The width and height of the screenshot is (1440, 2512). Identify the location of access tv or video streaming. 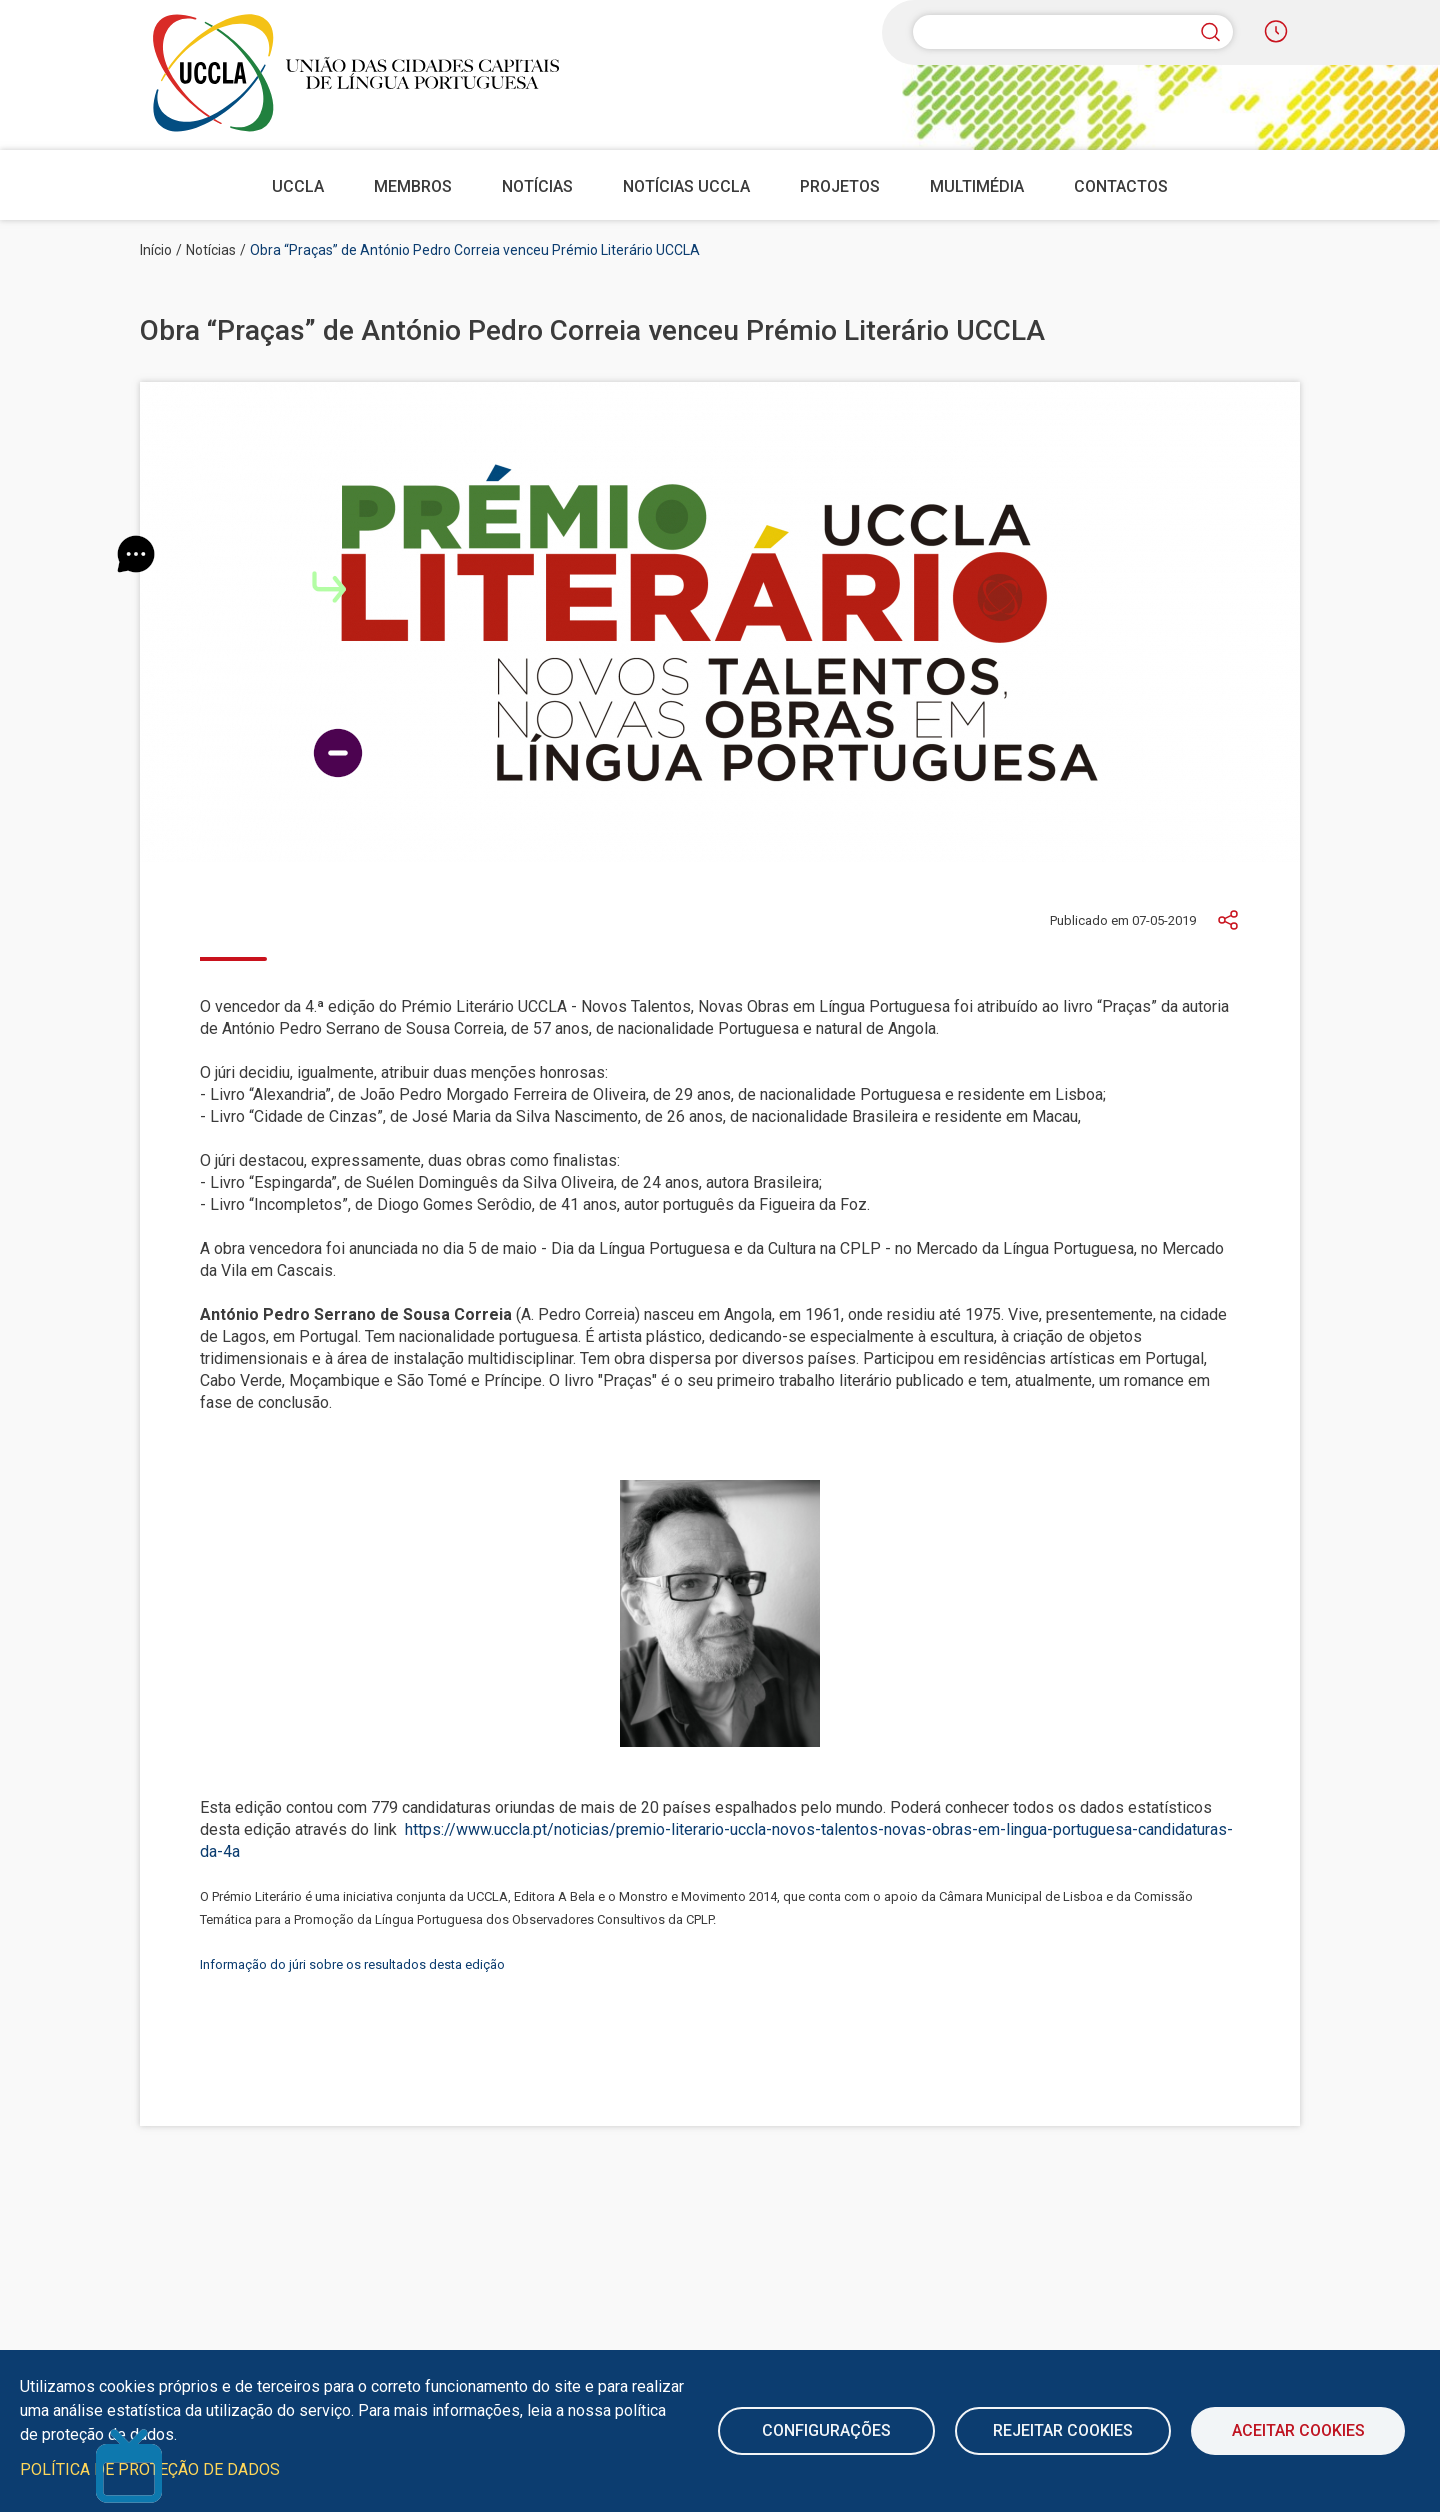
(129, 2466).